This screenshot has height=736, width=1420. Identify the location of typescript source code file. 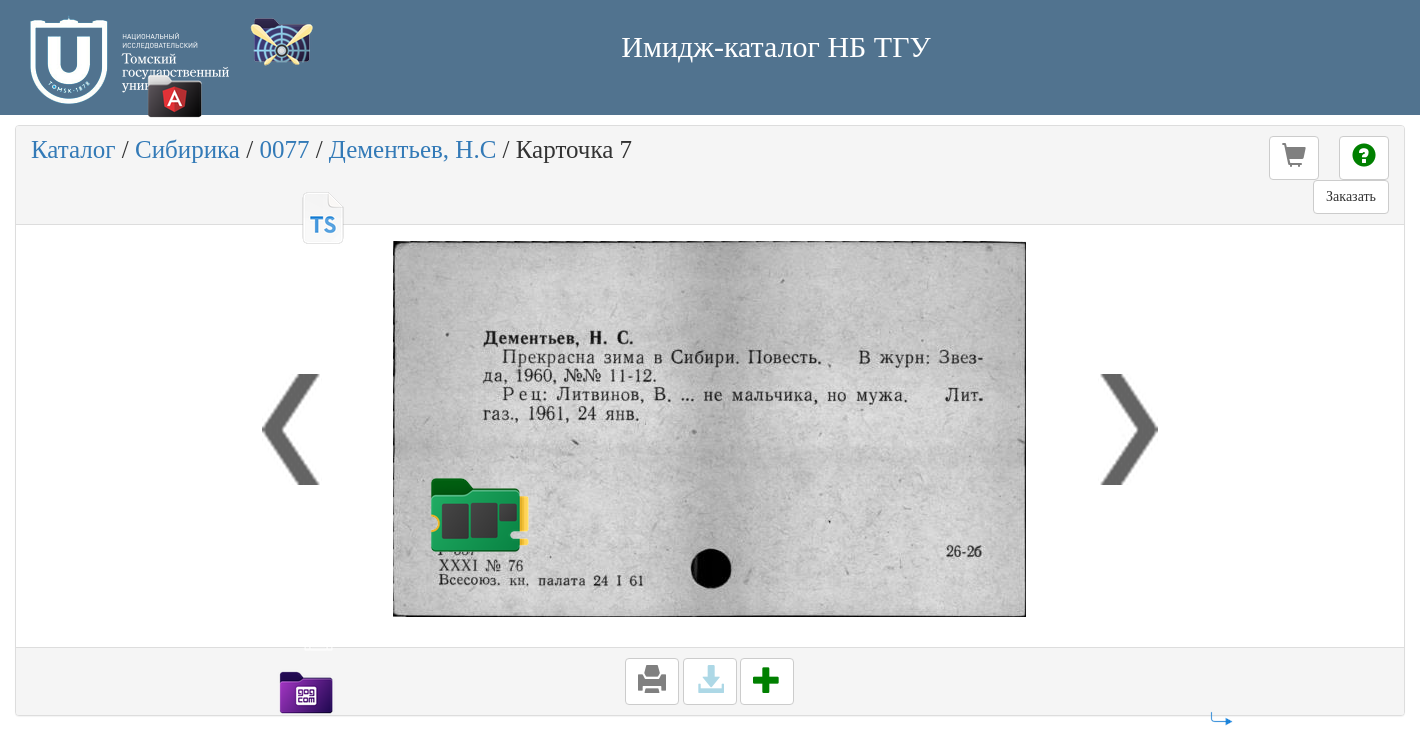
(323, 218).